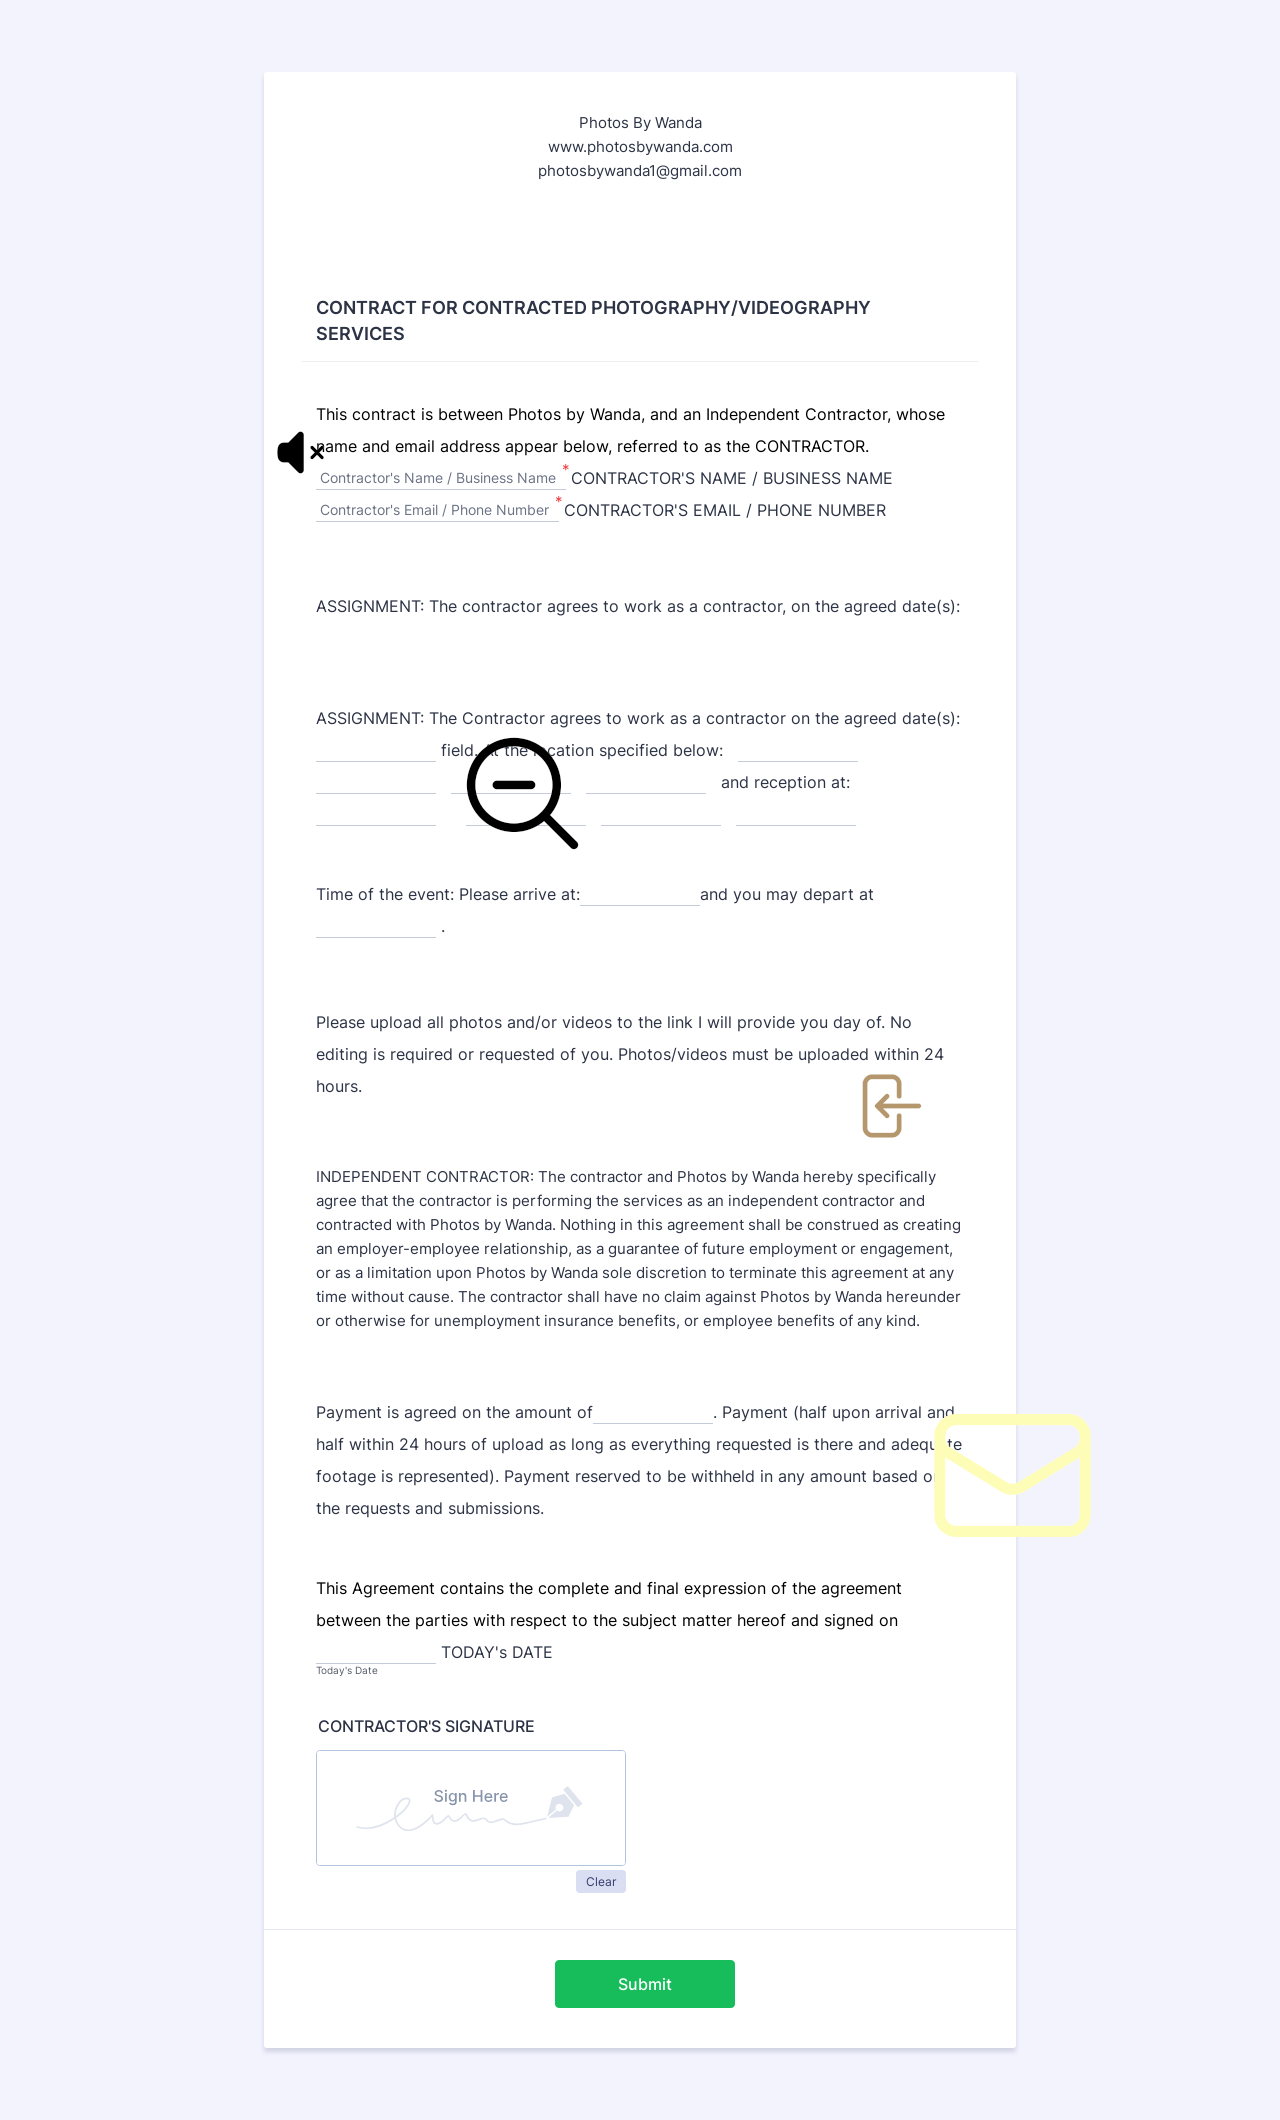  What do you see at coordinates (522, 793) in the screenshot?
I see `zoom out of the current view` at bounding box center [522, 793].